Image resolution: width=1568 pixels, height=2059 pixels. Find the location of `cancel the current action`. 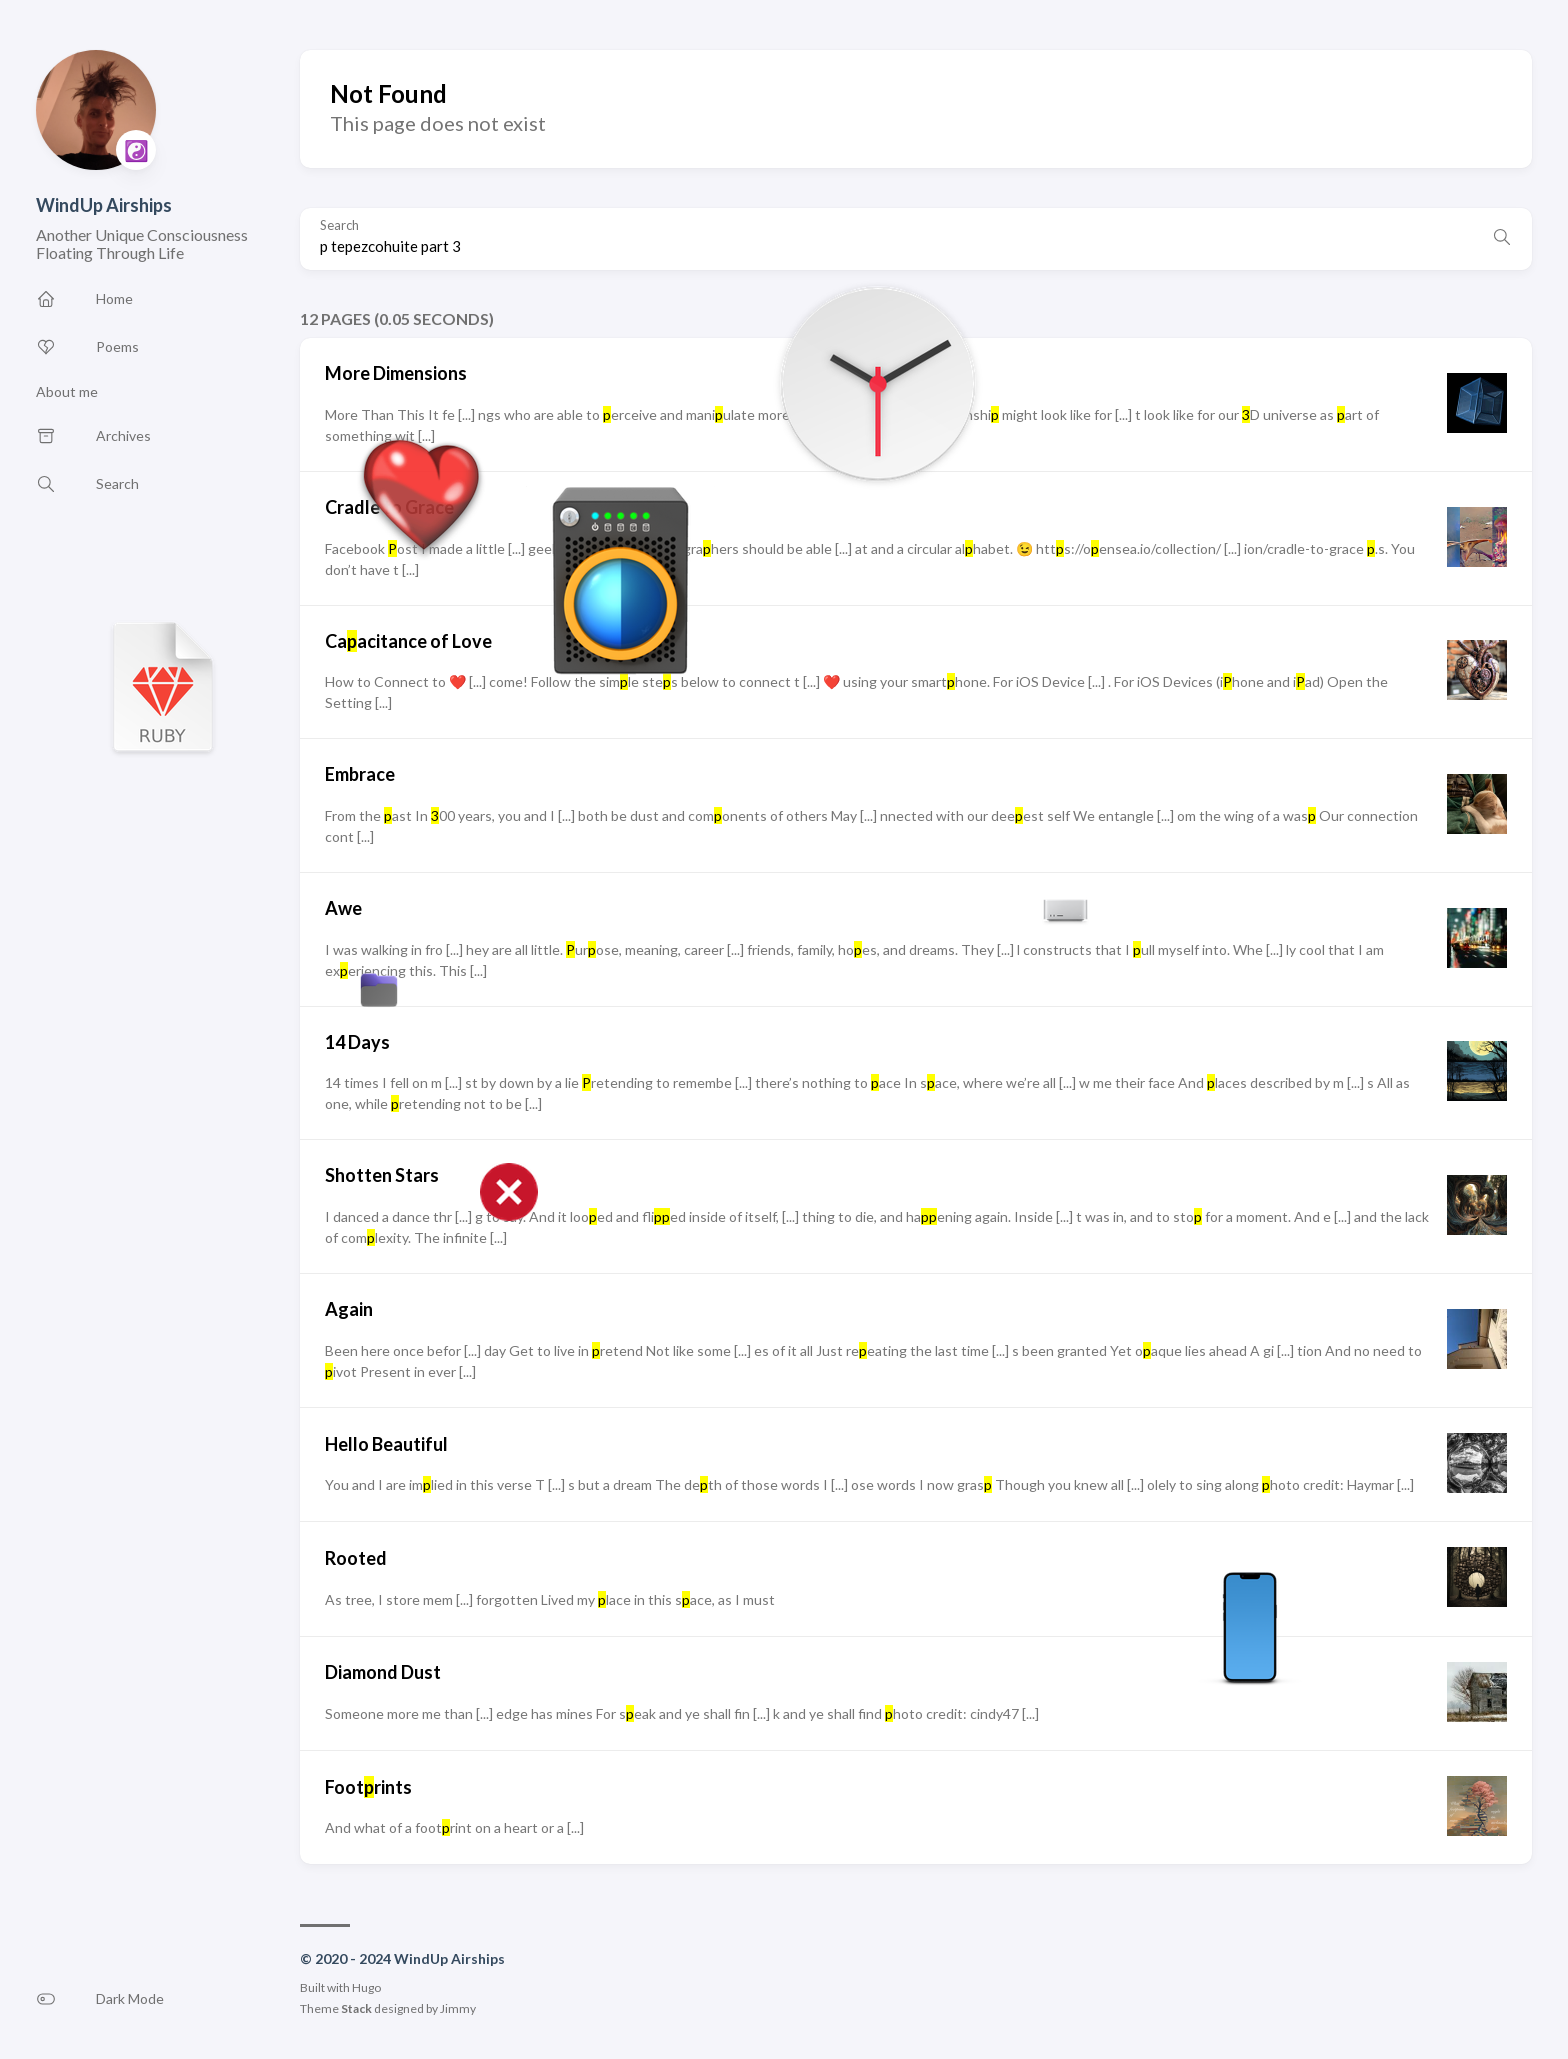

cancel the current action is located at coordinates (509, 1192).